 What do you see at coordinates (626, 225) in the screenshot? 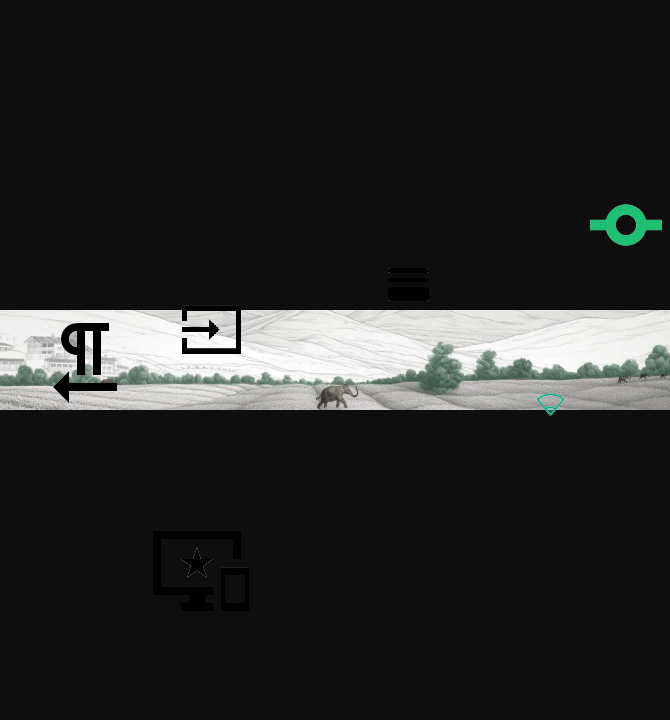
I see `view commit details in version control` at bounding box center [626, 225].